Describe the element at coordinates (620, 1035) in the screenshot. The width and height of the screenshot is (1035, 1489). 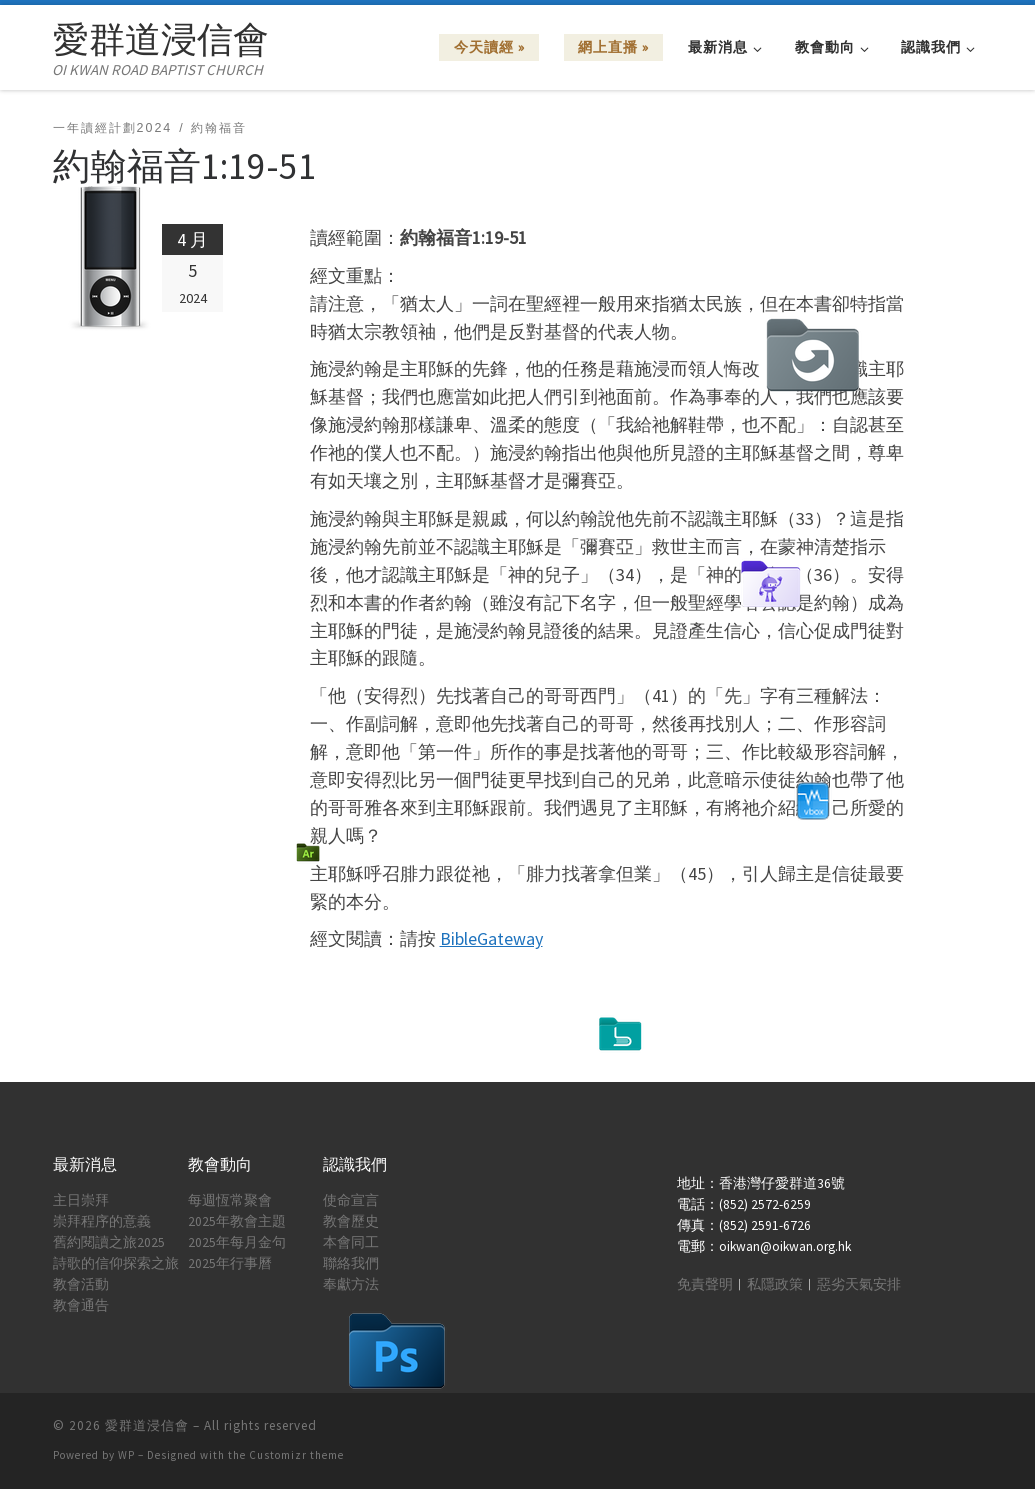
I see `open taaghche app files folder` at that location.